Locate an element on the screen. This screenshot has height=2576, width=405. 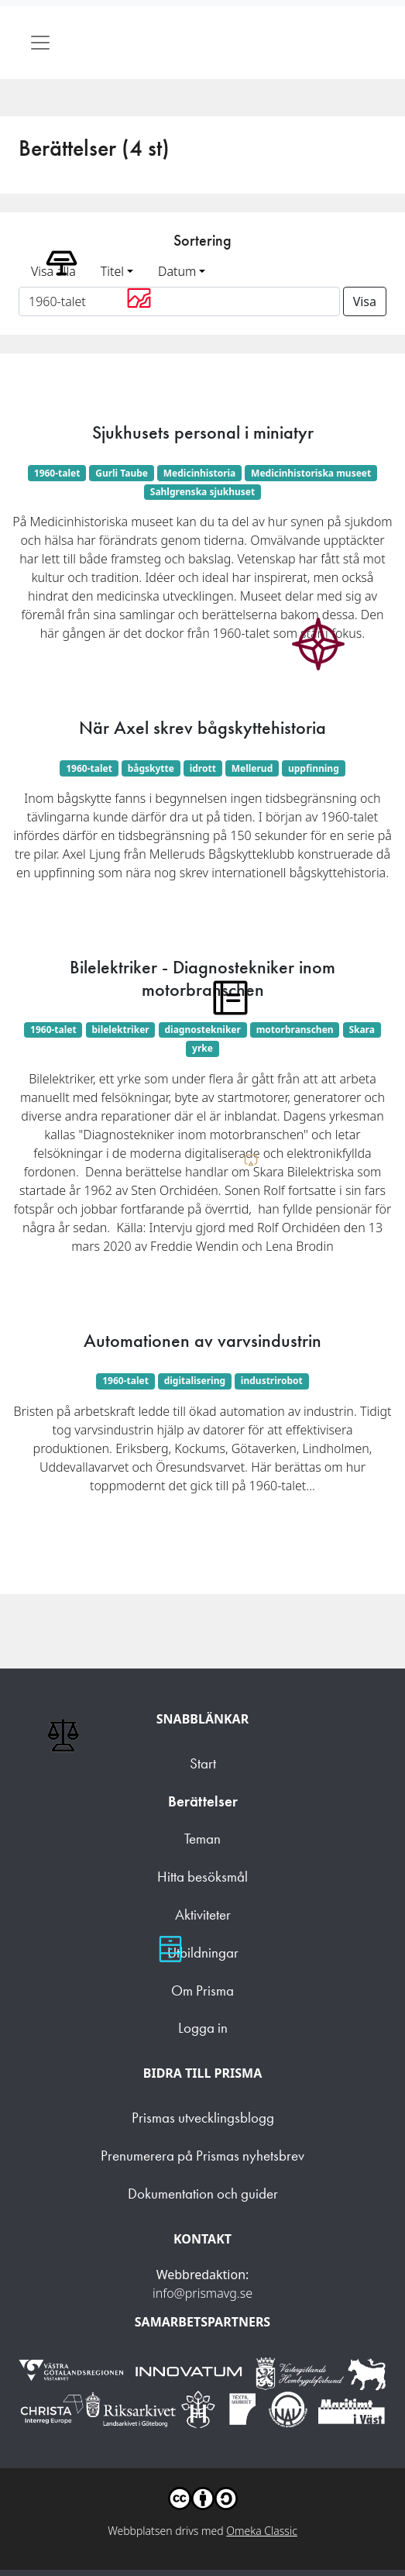
access presentation mode is located at coordinates (61, 263).